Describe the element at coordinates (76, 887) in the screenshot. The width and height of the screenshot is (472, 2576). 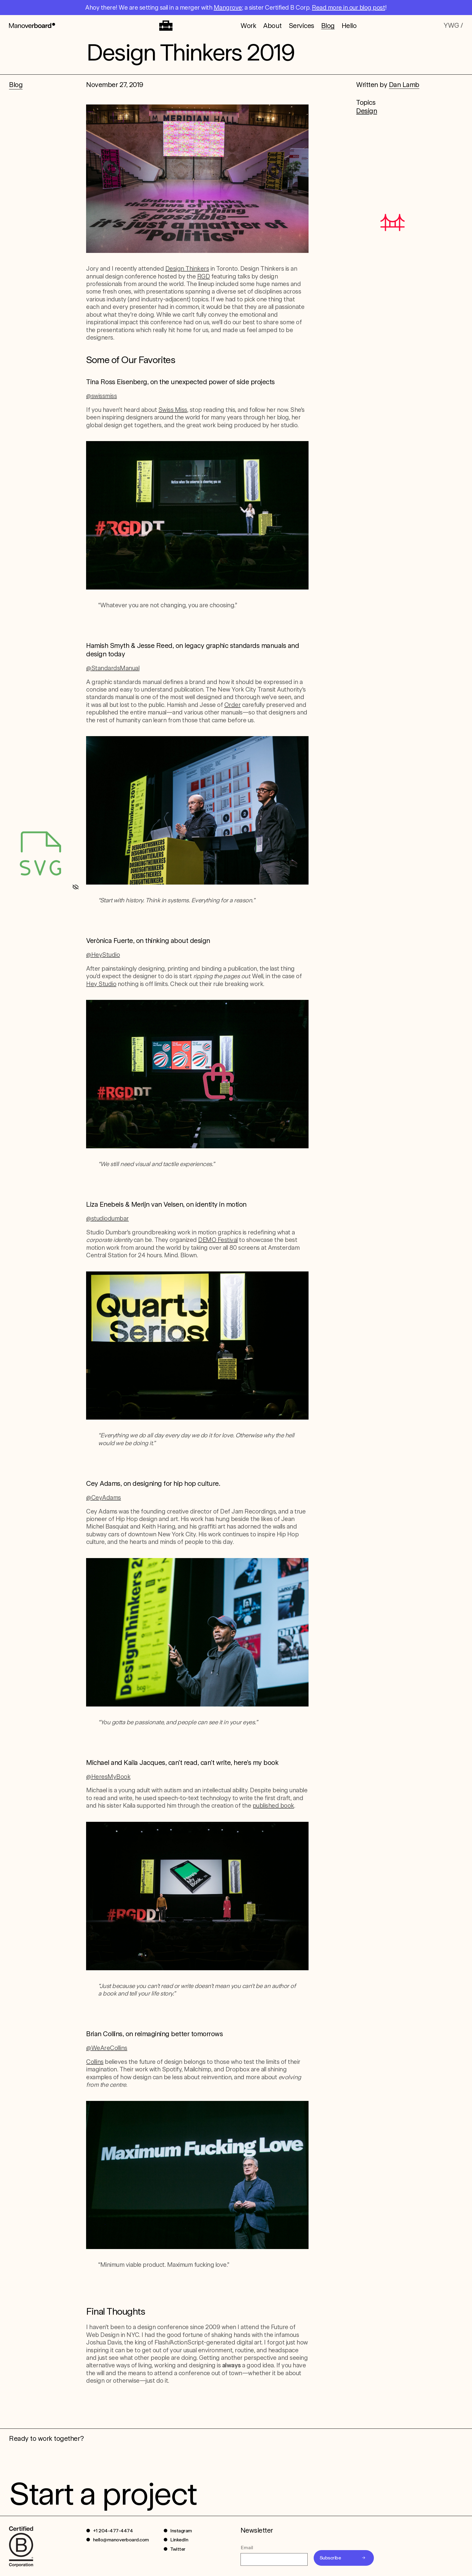
I see `hide content from view` at that location.